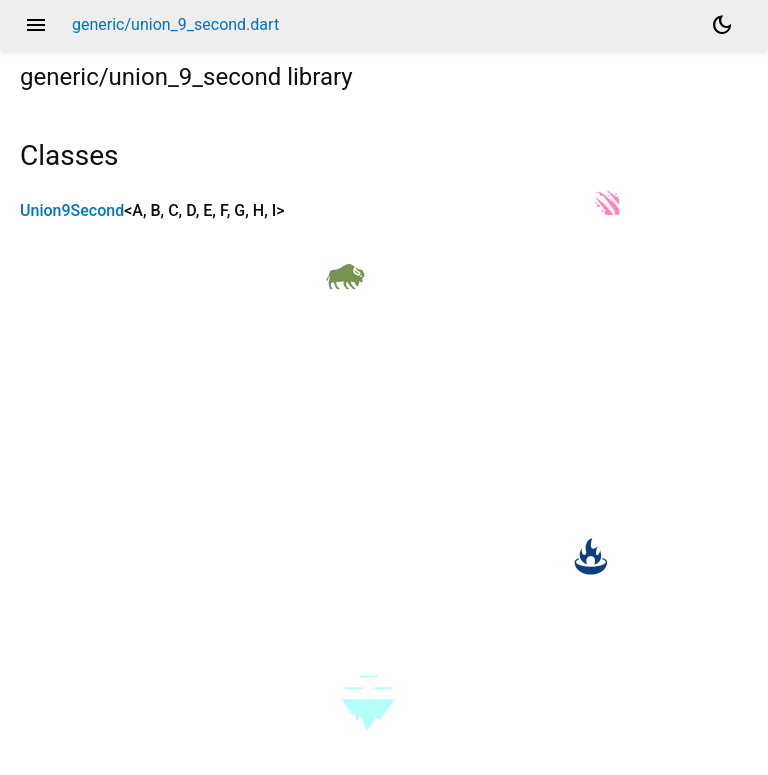 Image resolution: width=768 pixels, height=775 pixels. I want to click on indicates a violent attack or slash action, so click(606, 202).